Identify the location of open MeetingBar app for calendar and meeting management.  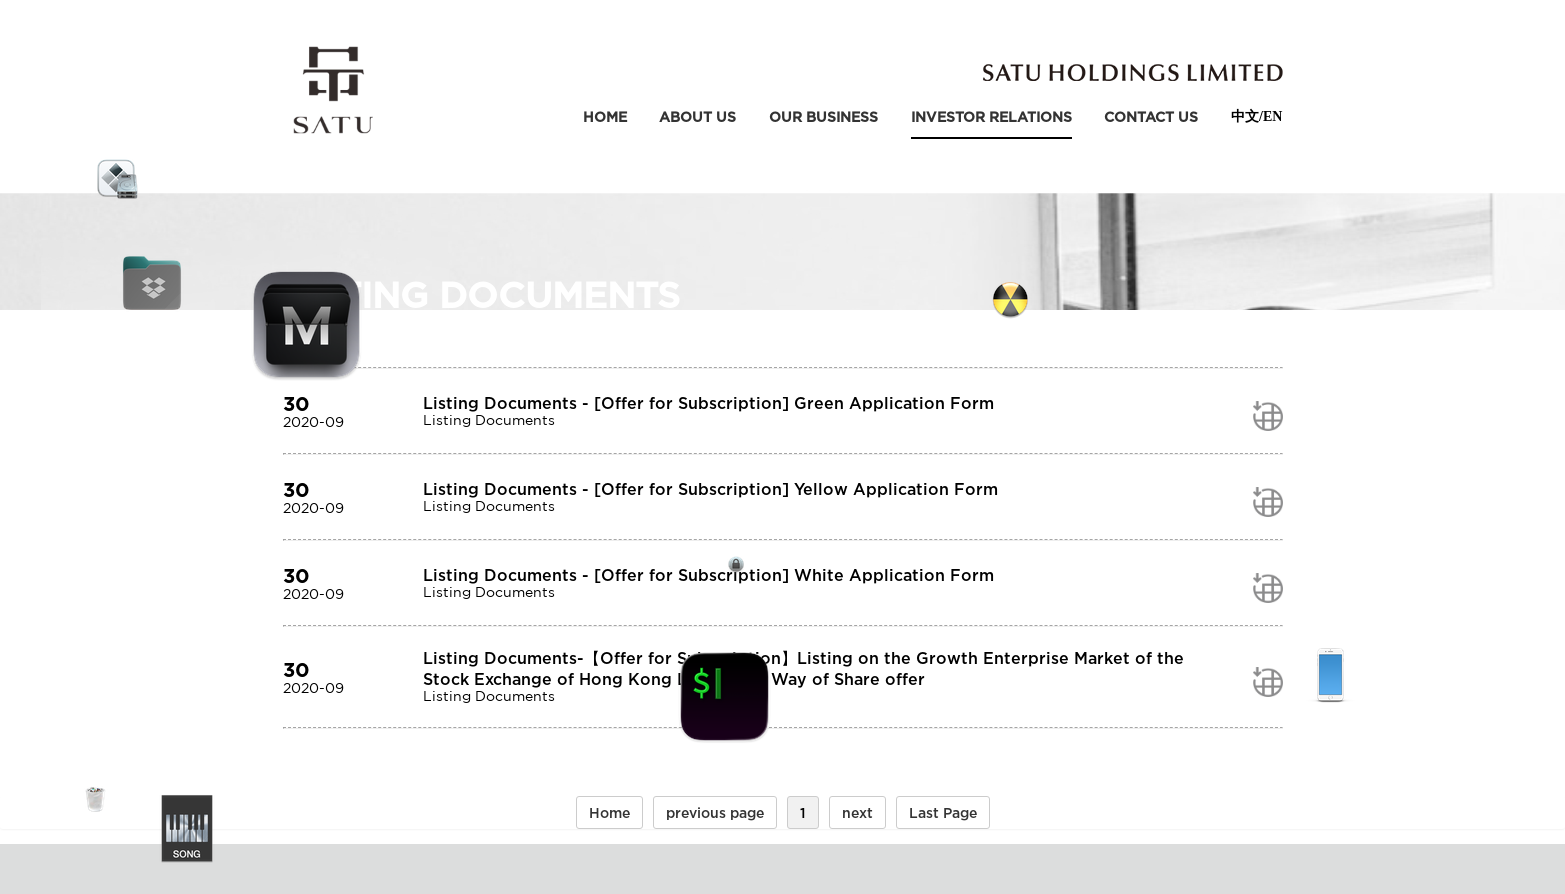
(306, 324).